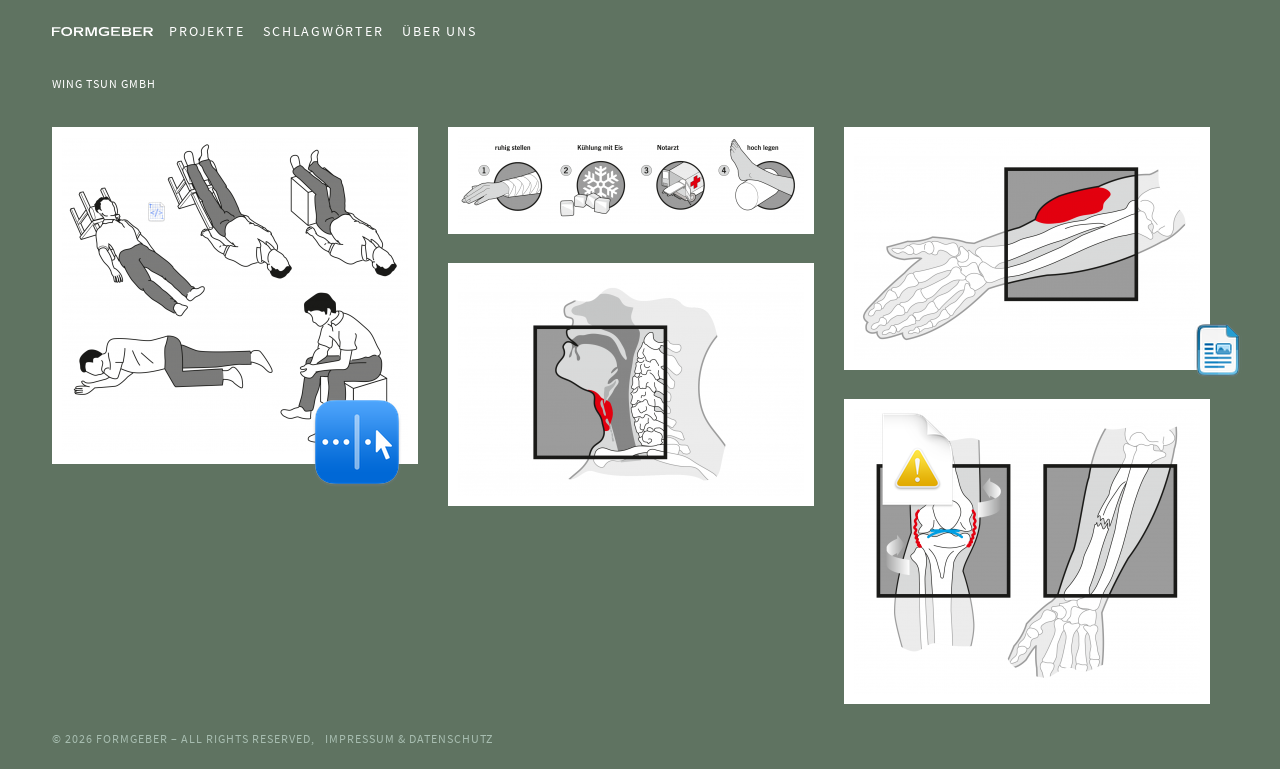 The height and width of the screenshot is (769, 1280). I want to click on open a libreoffice writer document, so click(1218, 350).